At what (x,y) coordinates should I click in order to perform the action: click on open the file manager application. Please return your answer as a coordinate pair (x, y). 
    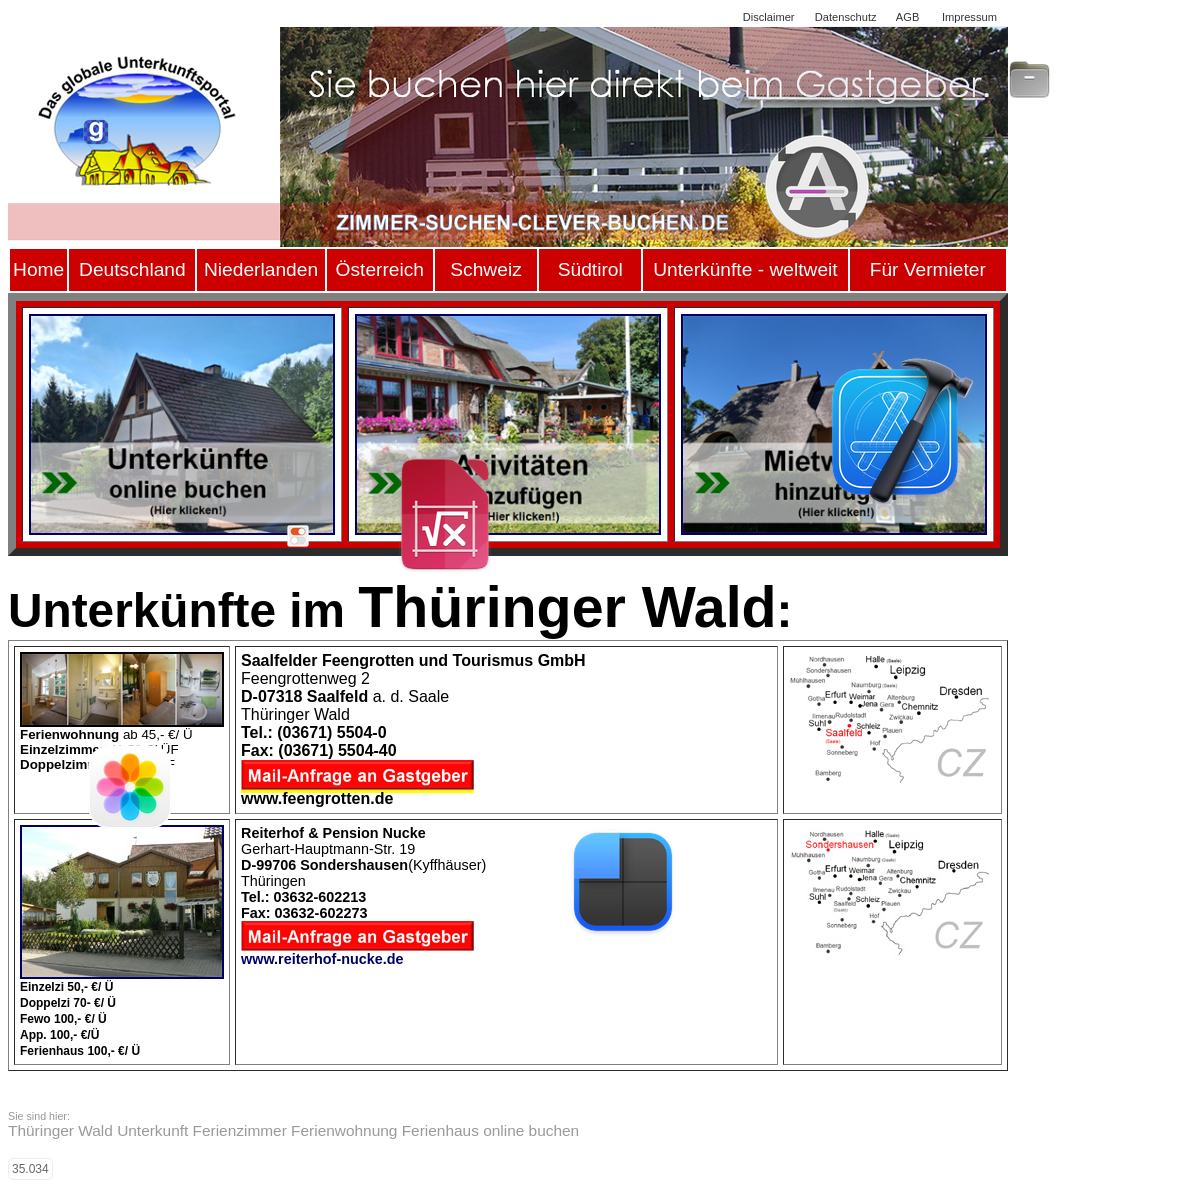
    Looking at the image, I should click on (1029, 79).